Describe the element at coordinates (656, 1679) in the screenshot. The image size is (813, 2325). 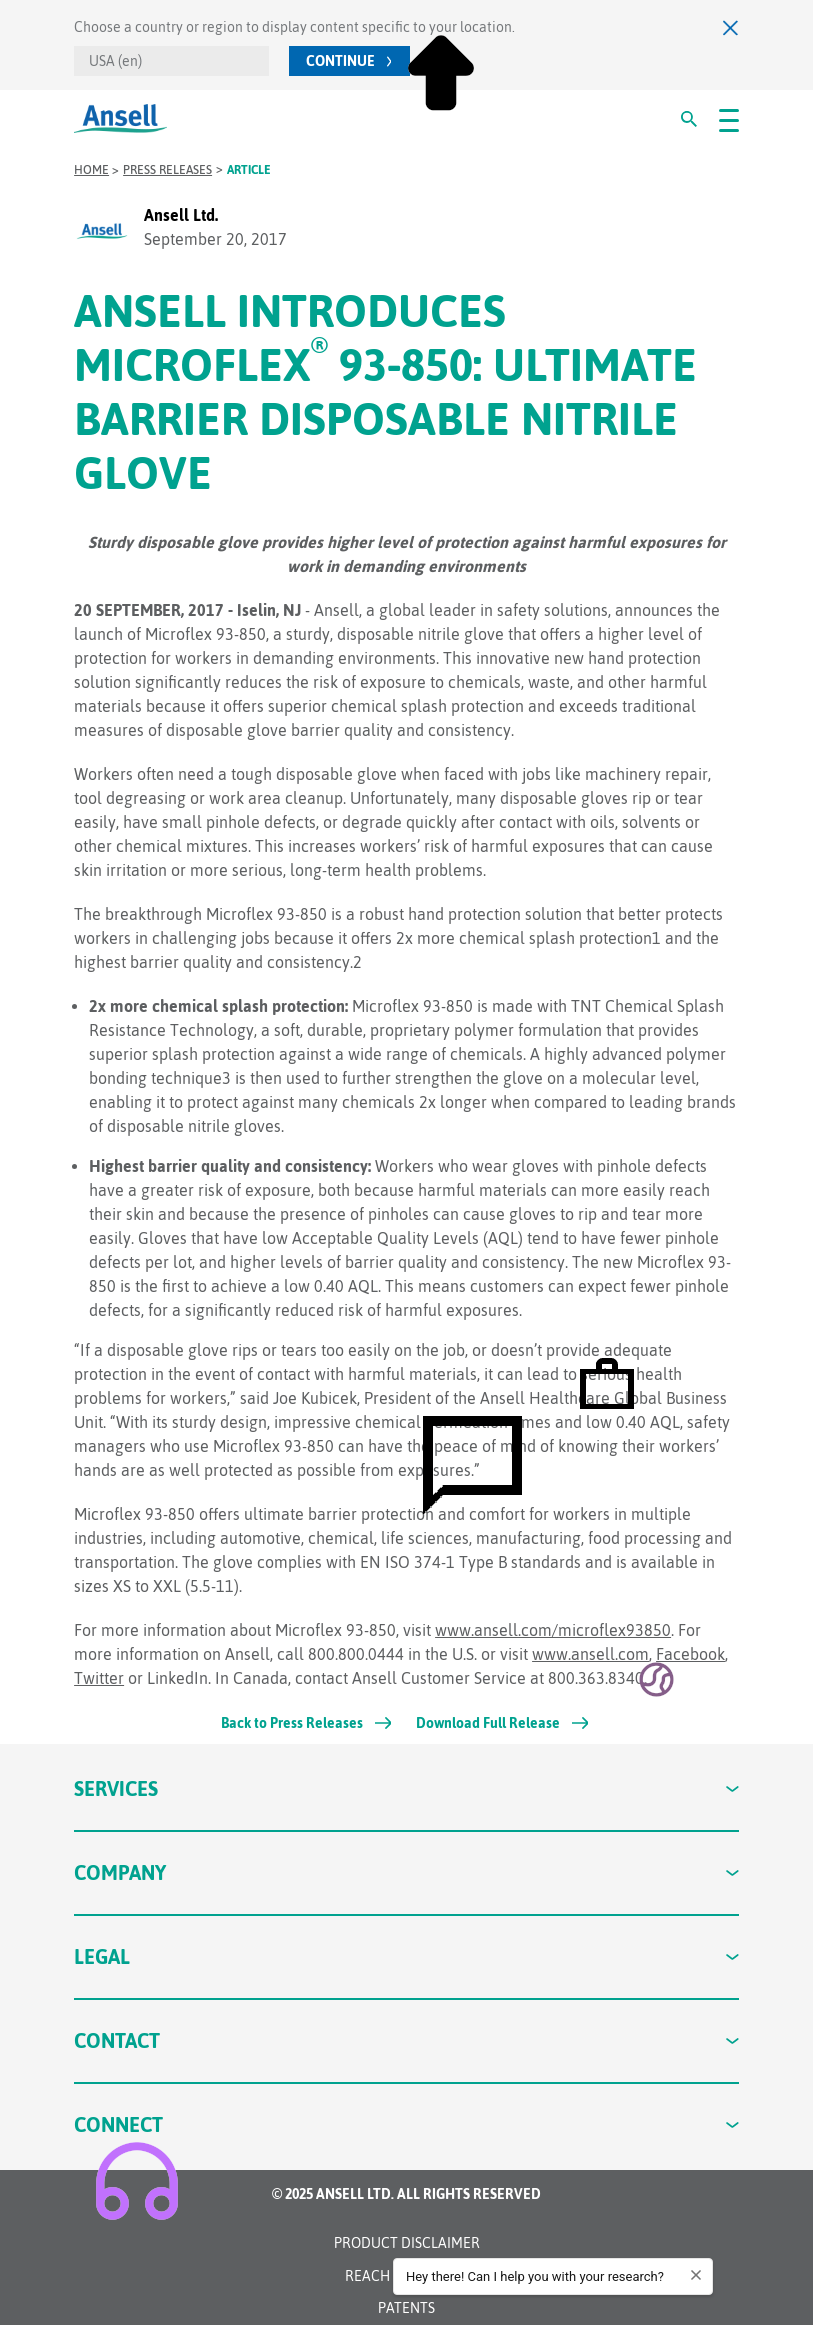
I see `switch to global or worldwide view` at that location.